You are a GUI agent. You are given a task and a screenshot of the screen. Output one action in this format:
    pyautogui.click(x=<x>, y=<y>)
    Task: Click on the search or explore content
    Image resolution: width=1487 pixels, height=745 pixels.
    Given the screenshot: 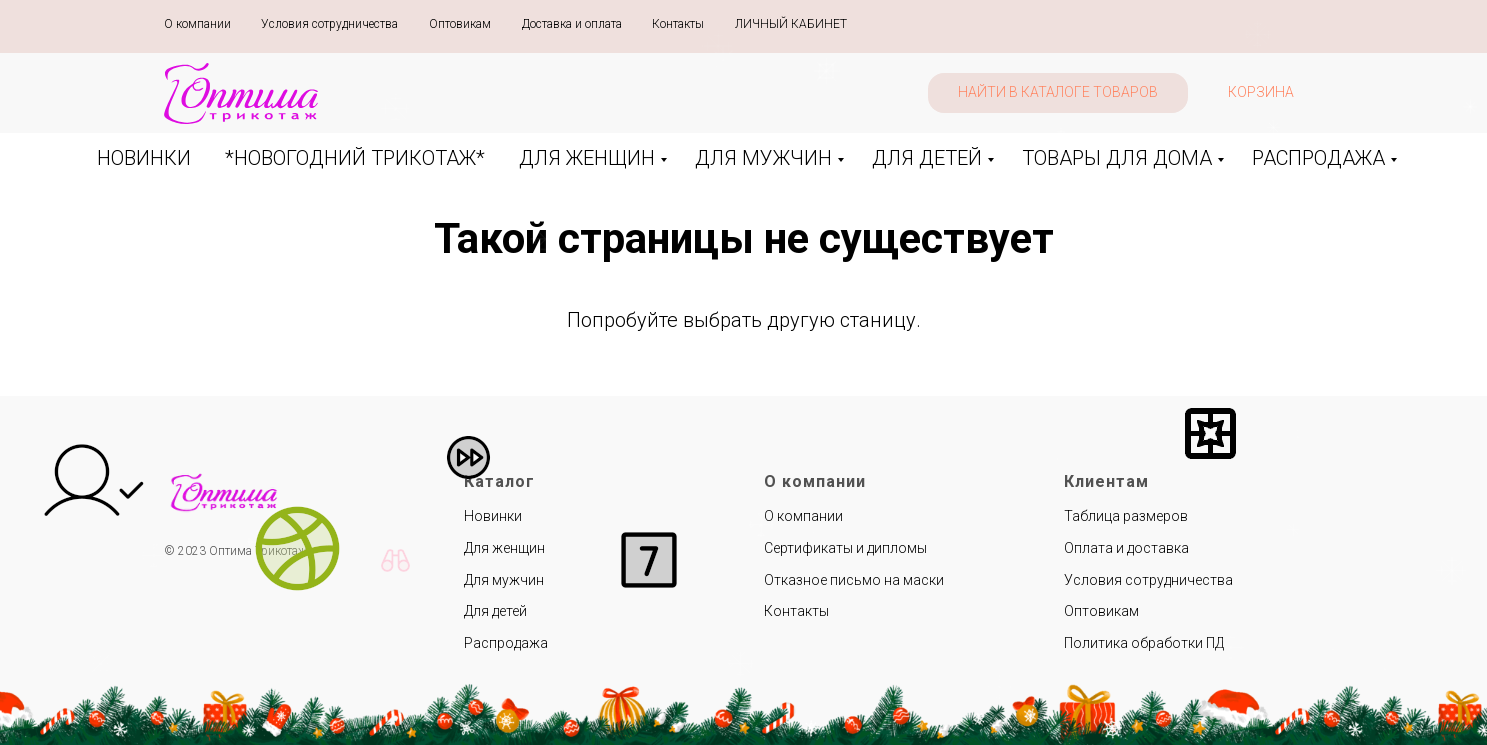 What is the action you would take?
    pyautogui.click(x=395, y=560)
    